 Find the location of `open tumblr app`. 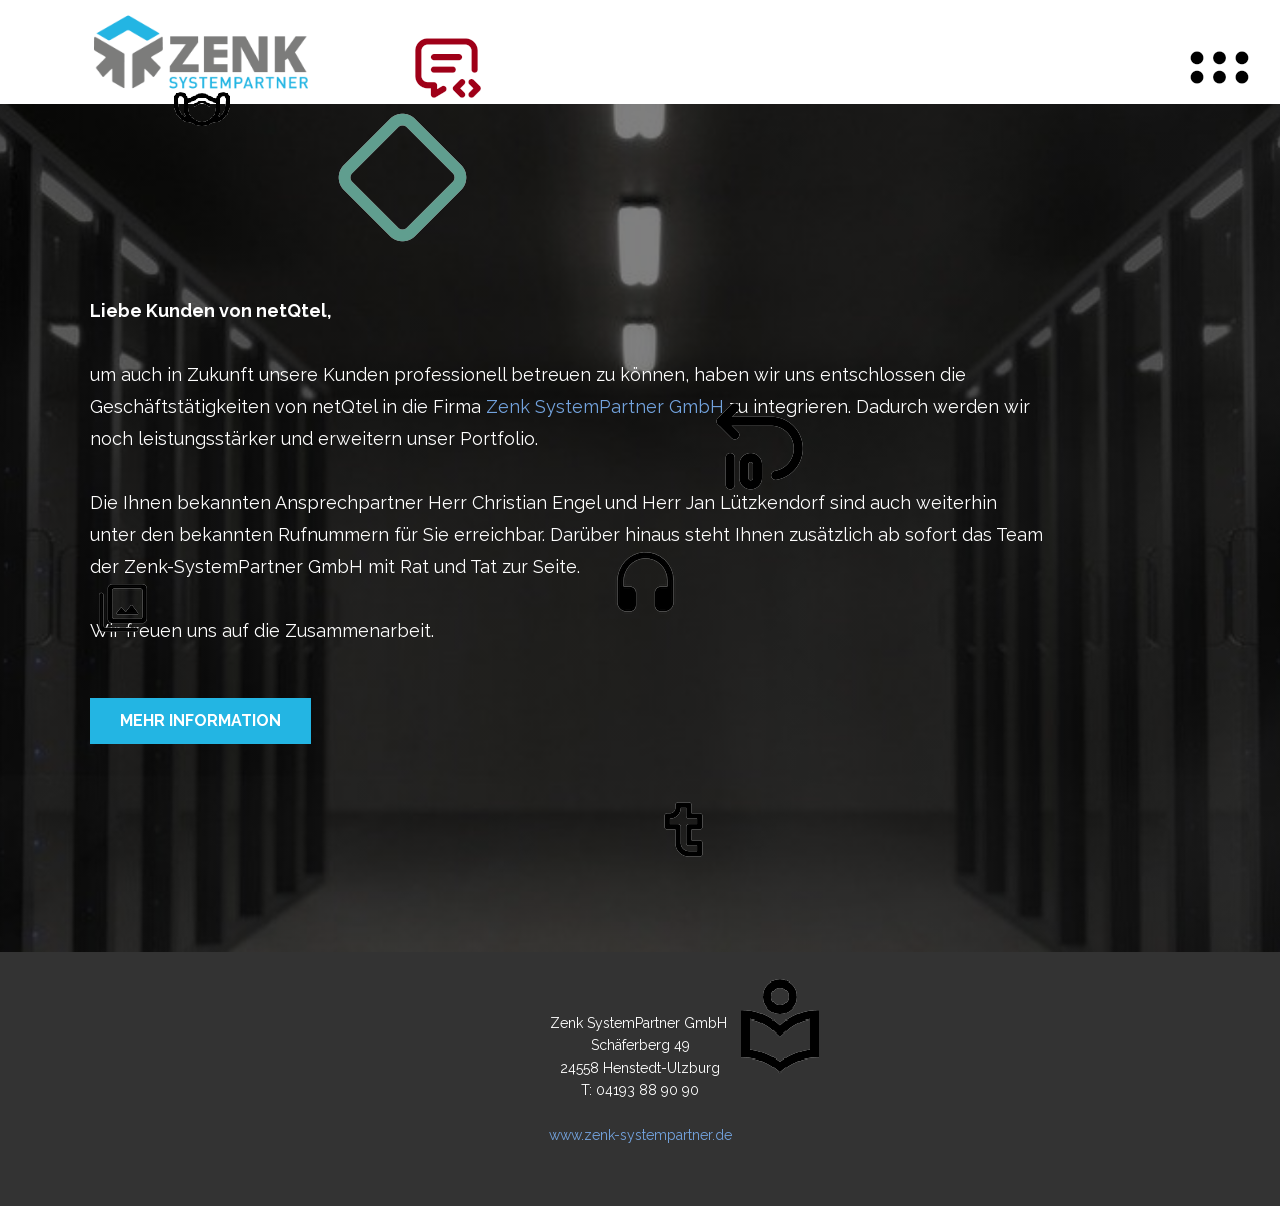

open tumblr app is located at coordinates (683, 829).